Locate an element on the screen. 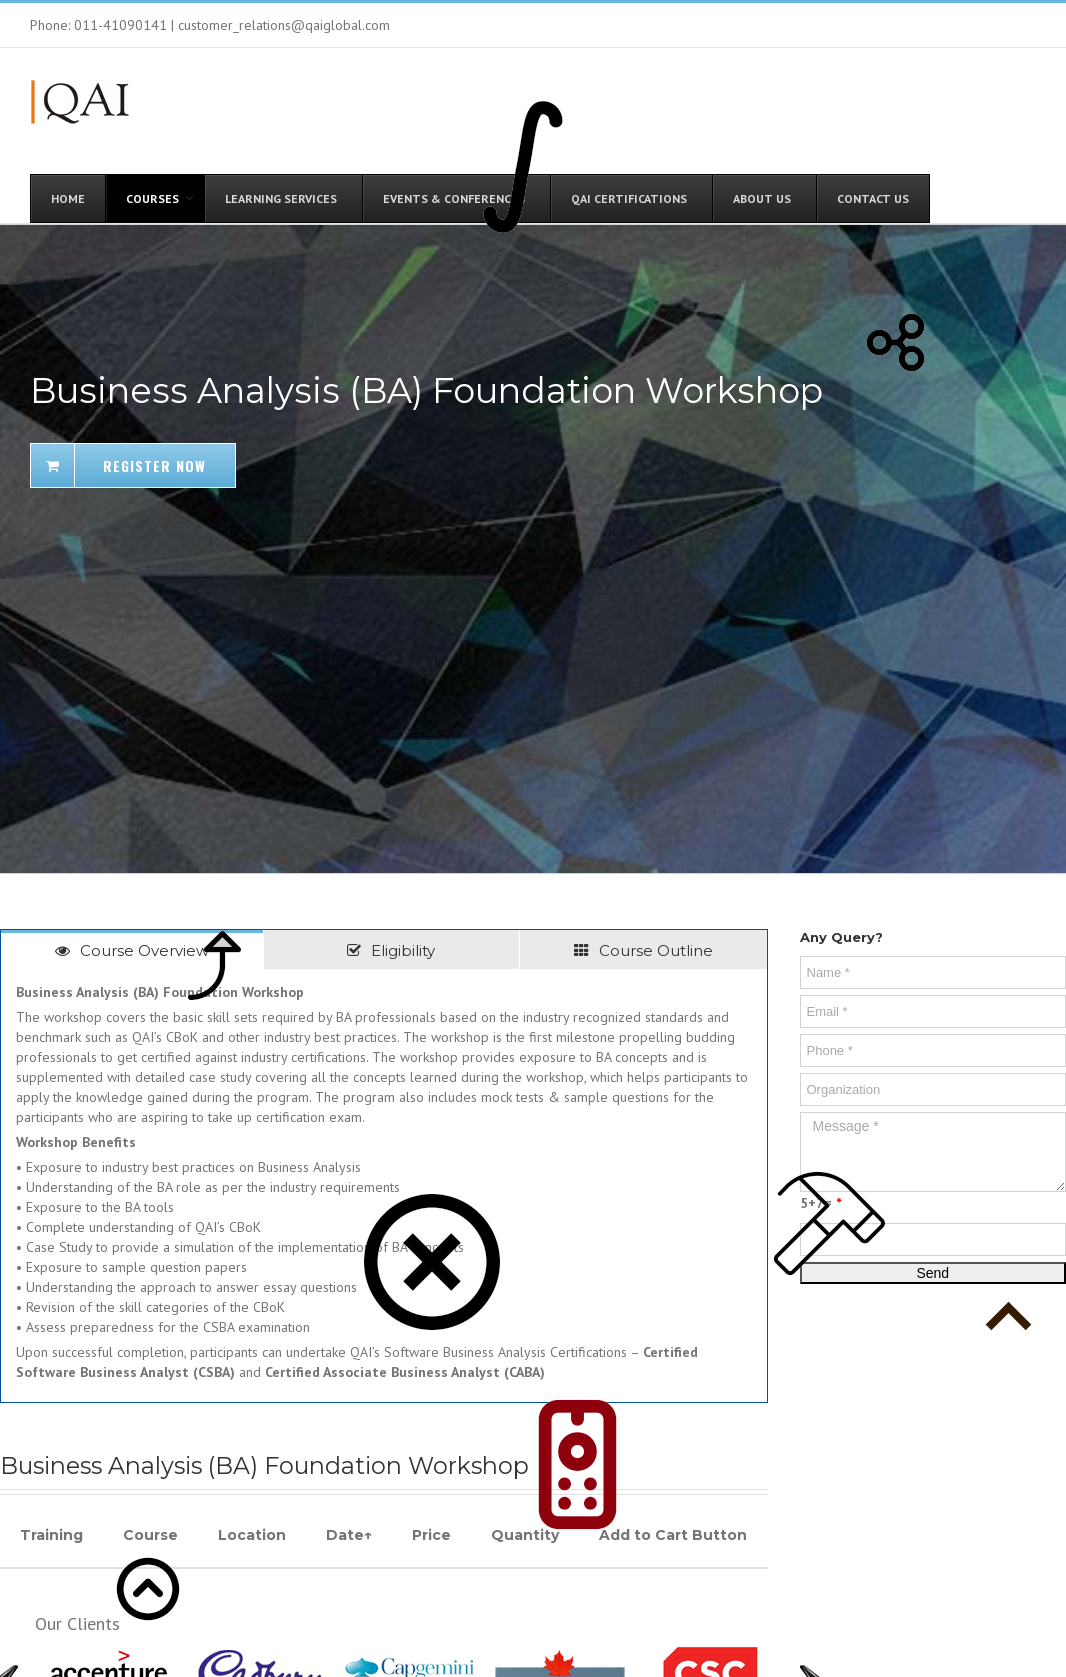 This screenshot has height=1677, width=1066. navigate back and up in a menu hierarchy is located at coordinates (214, 965).